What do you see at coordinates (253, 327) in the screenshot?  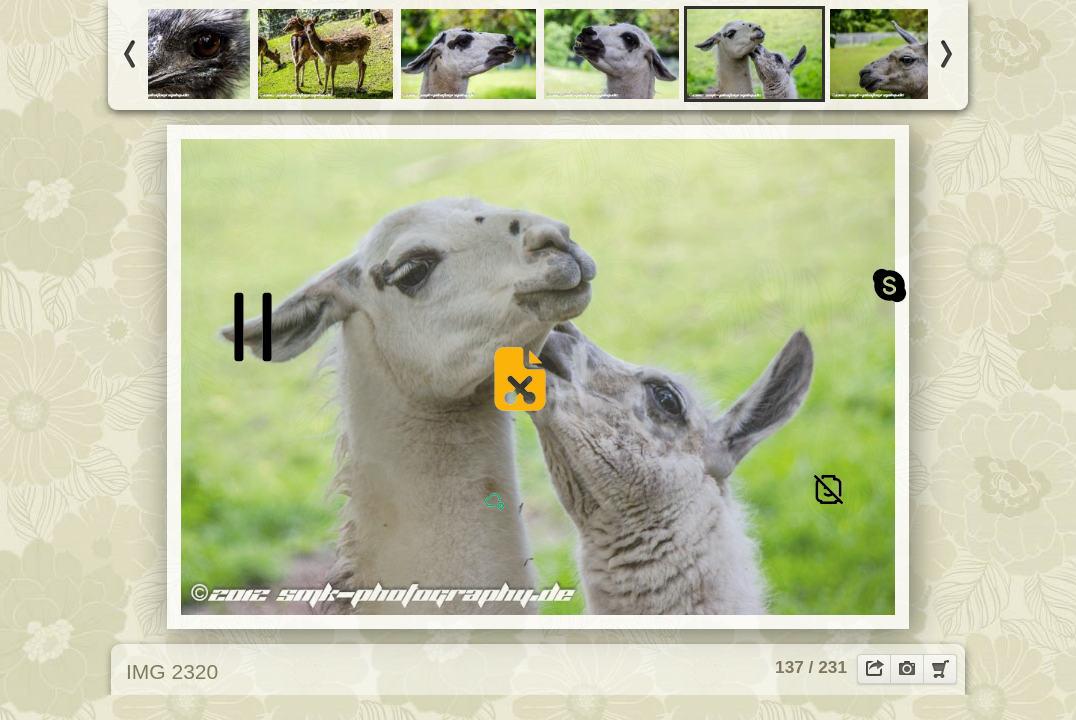 I see `pause media playback` at bounding box center [253, 327].